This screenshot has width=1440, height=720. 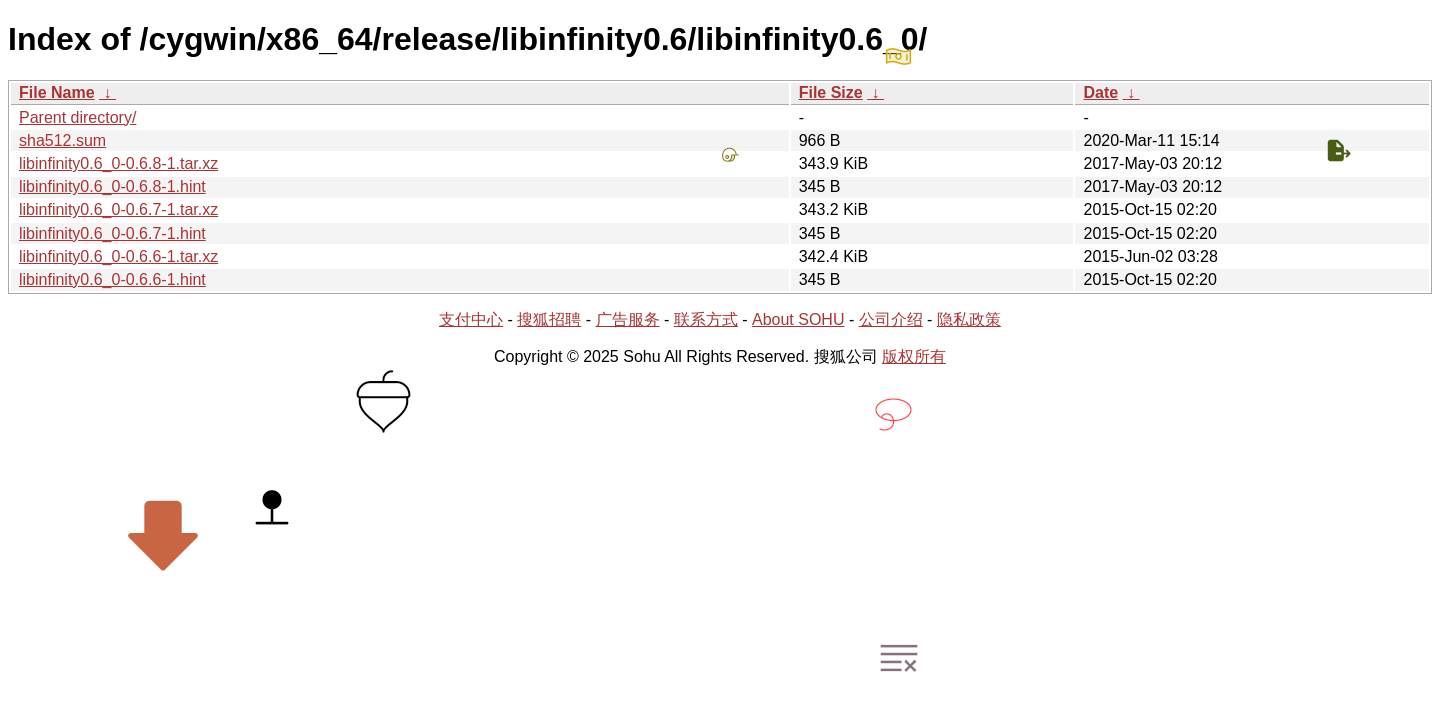 What do you see at coordinates (730, 155) in the screenshot?
I see `view baseball or sports equipment` at bounding box center [730, 155].